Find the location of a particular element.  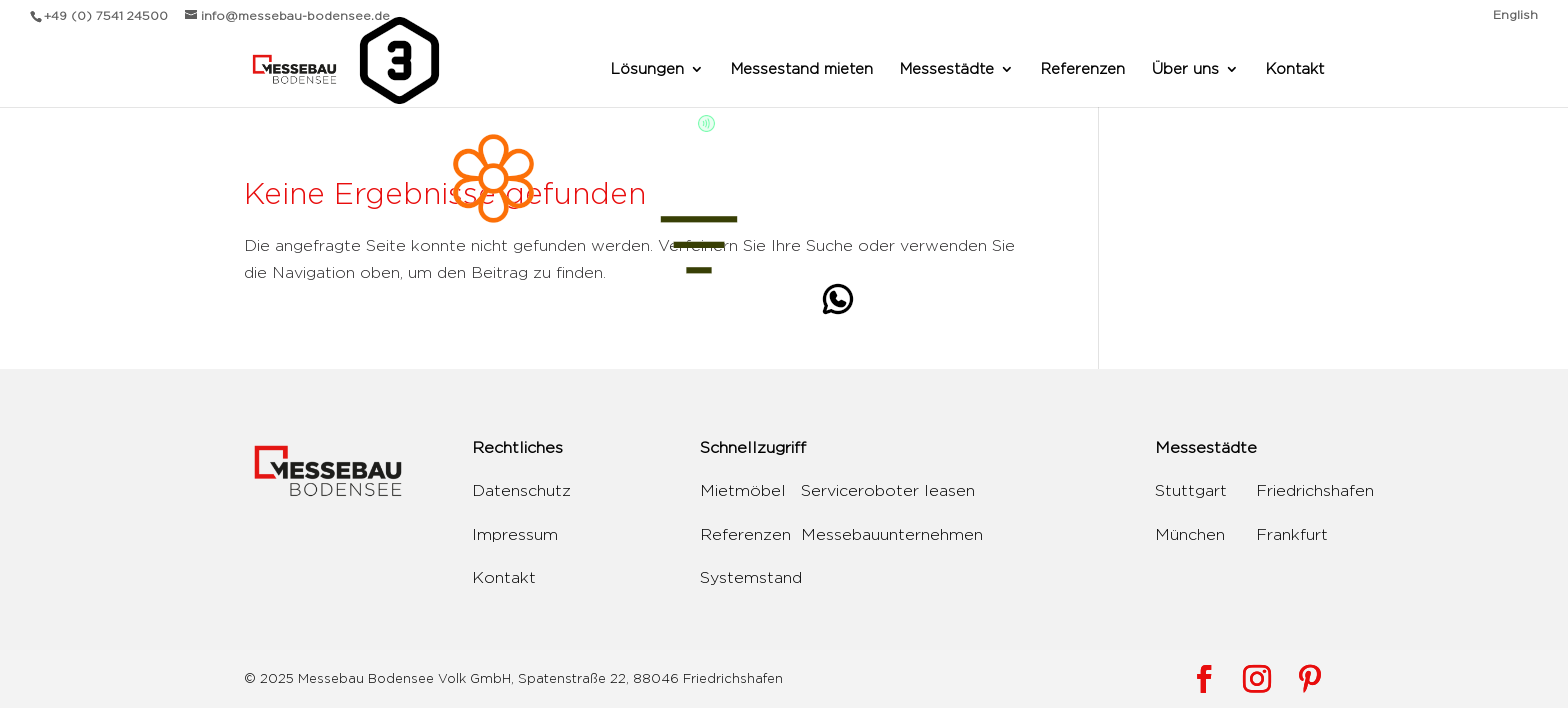

open WhatsApp messaging app is located at coordinates (838, 299).